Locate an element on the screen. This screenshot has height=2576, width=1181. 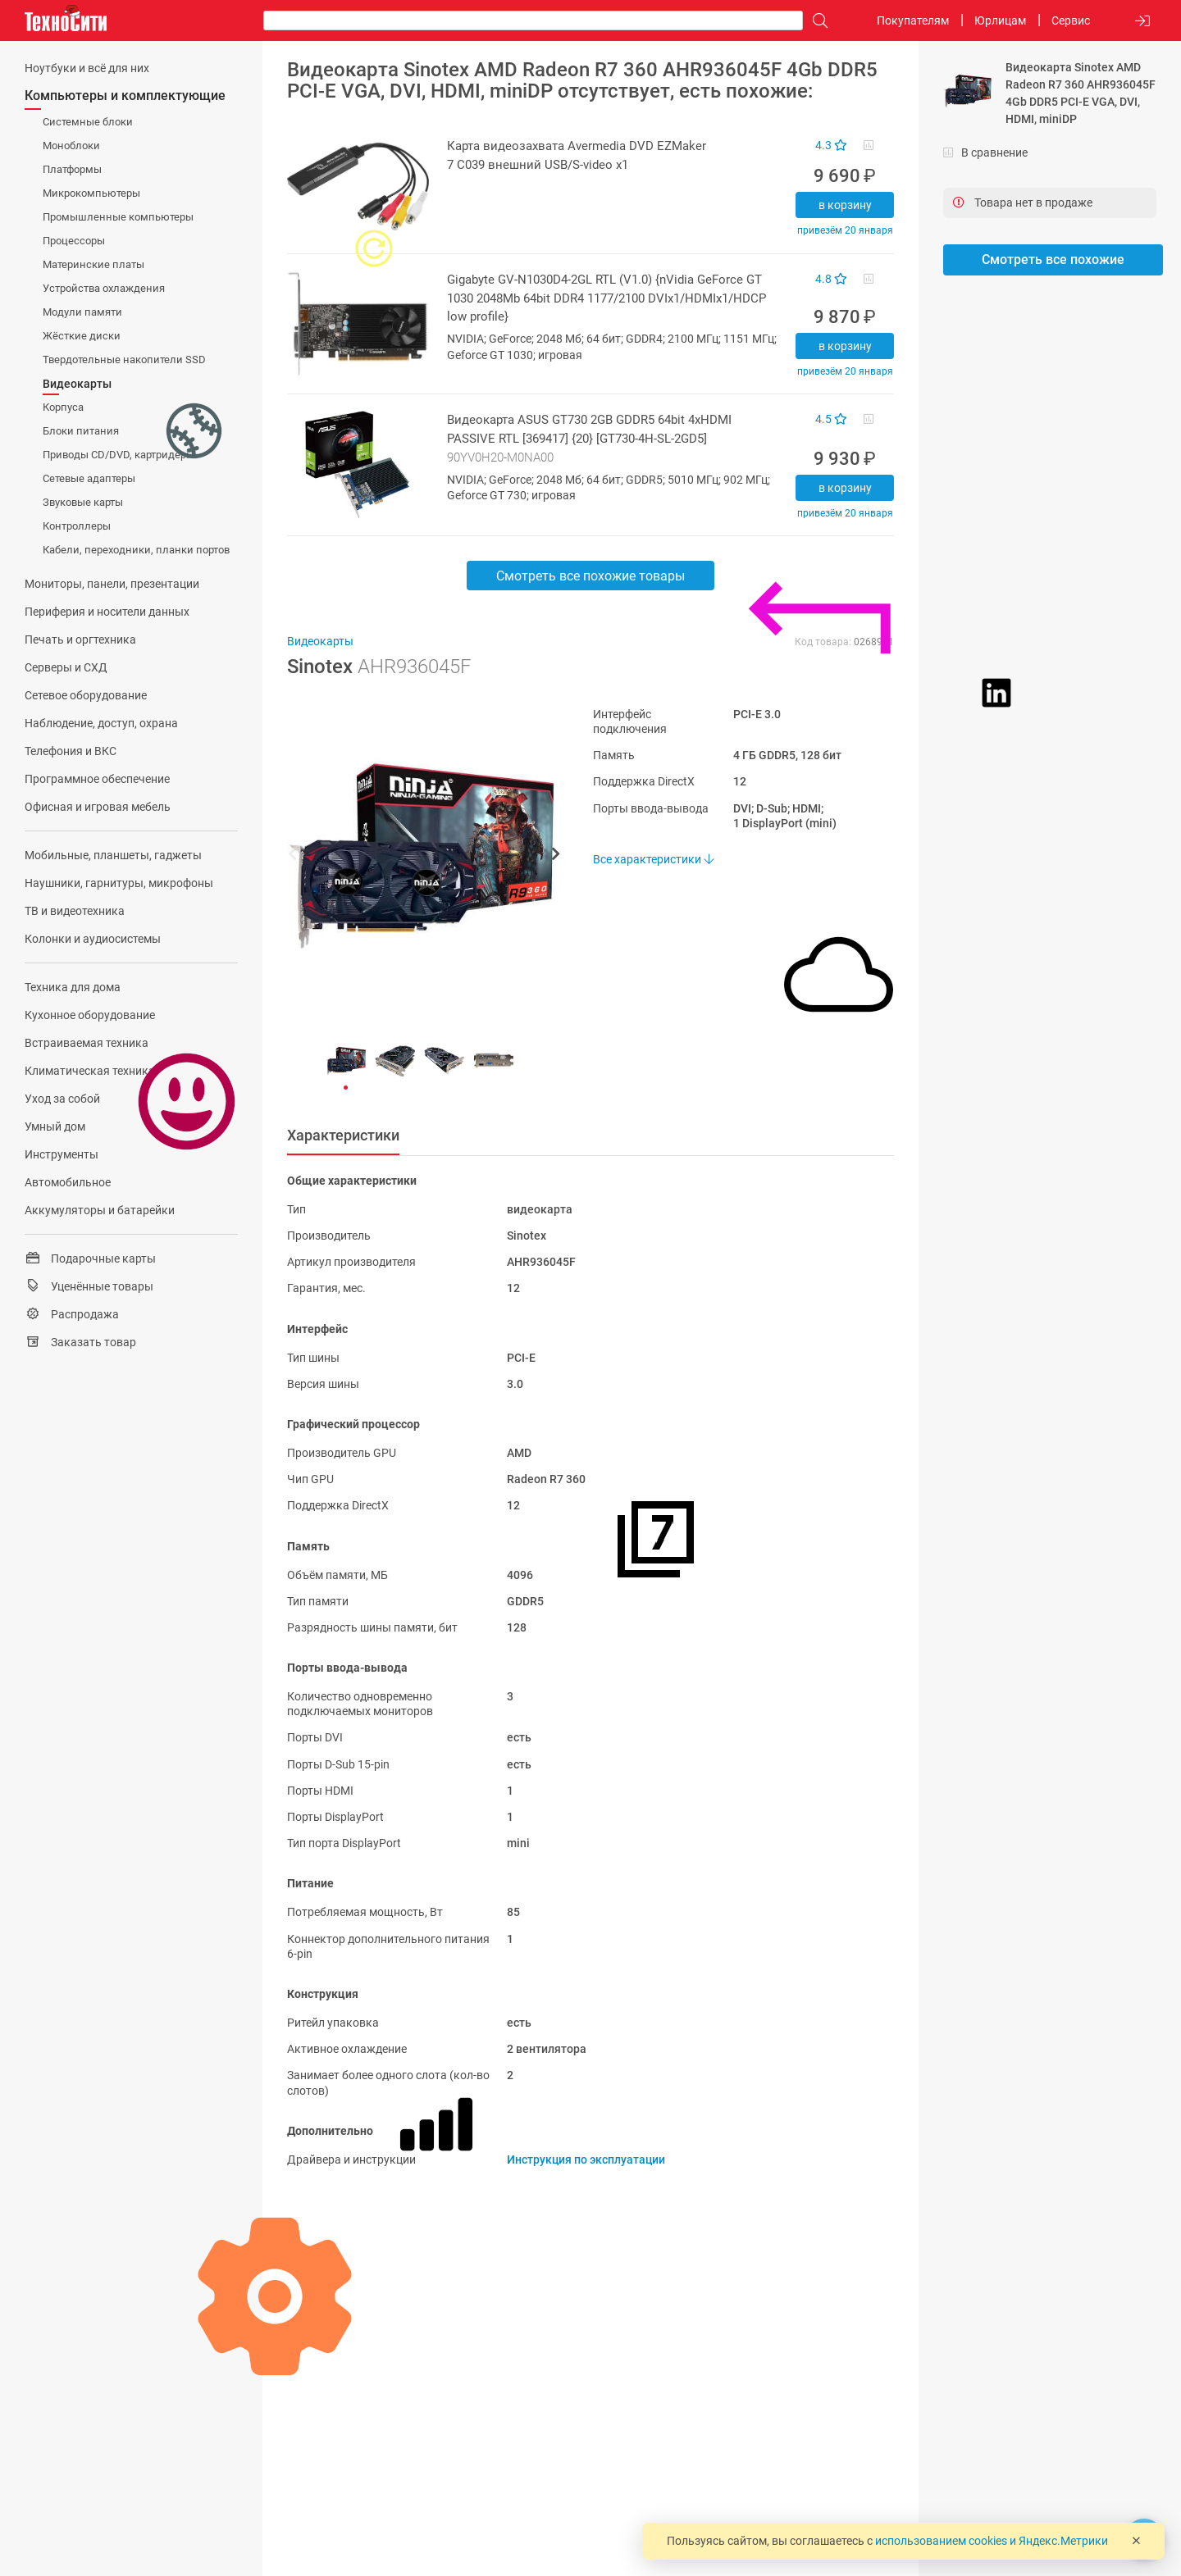
indicates item 7 in a numbered series or filter is located at coordinates (655, 1539).